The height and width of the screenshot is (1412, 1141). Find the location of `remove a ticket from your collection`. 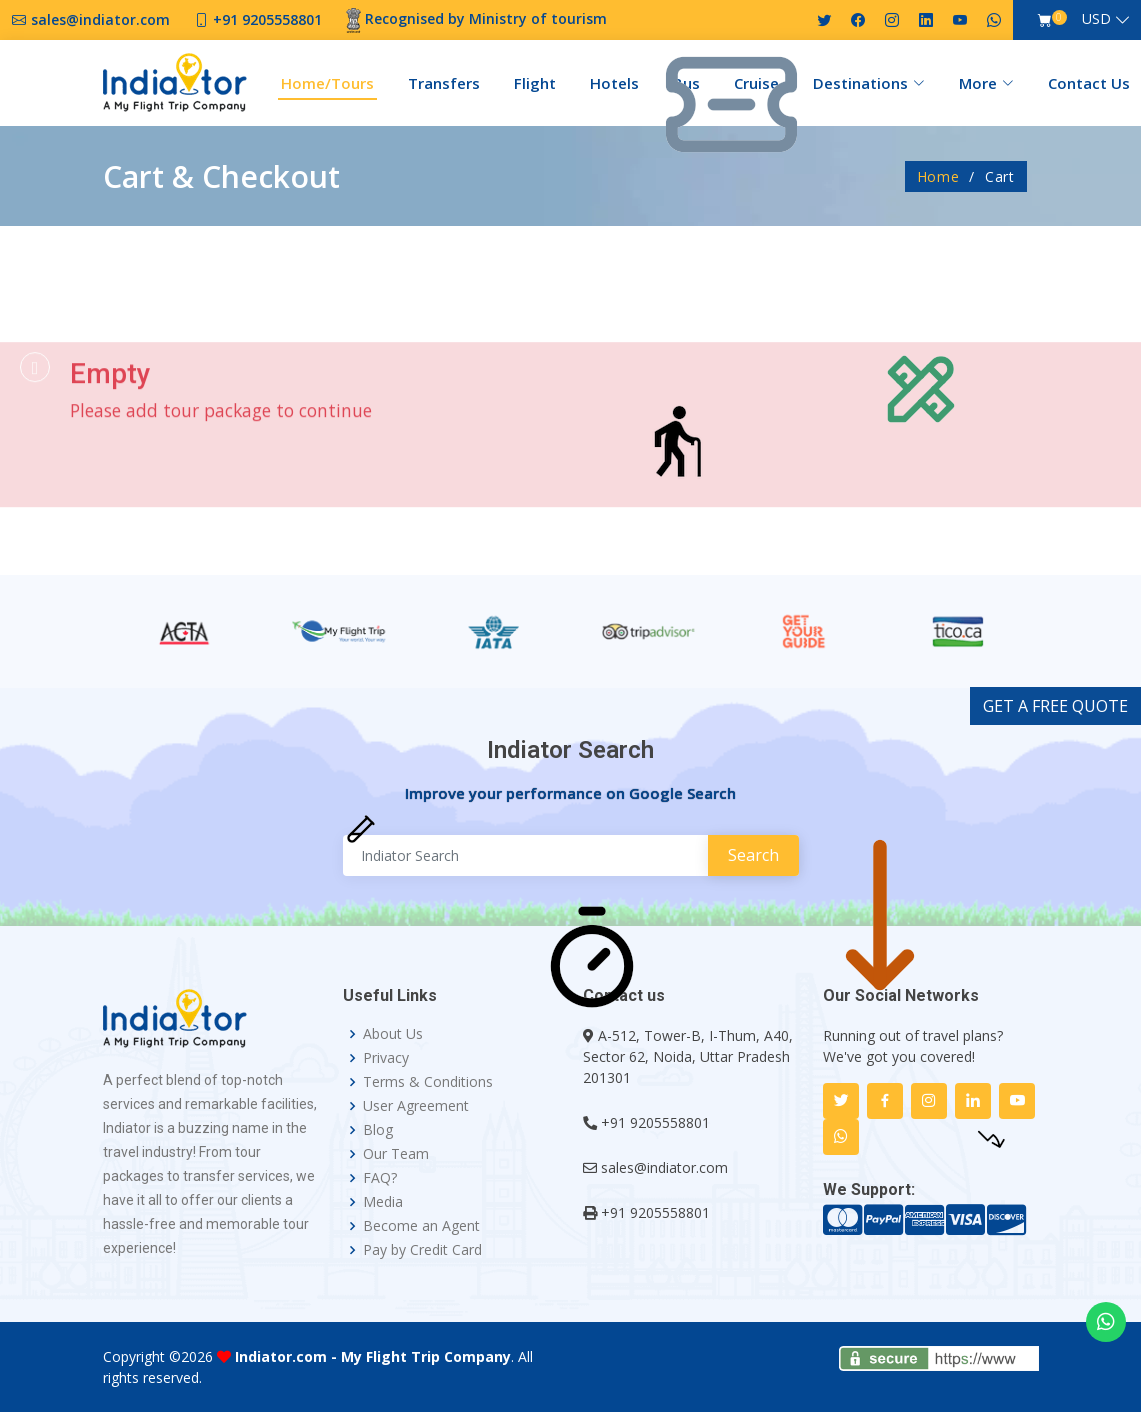

remove a ticket from your collection is located at coordinates (731, 104).